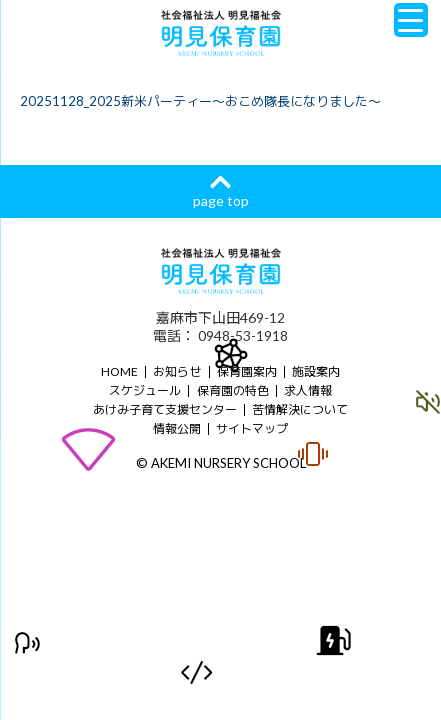  Describe the element at coordinates (428, 402) in the screenshot. I see `mute audio or sound` at that location.